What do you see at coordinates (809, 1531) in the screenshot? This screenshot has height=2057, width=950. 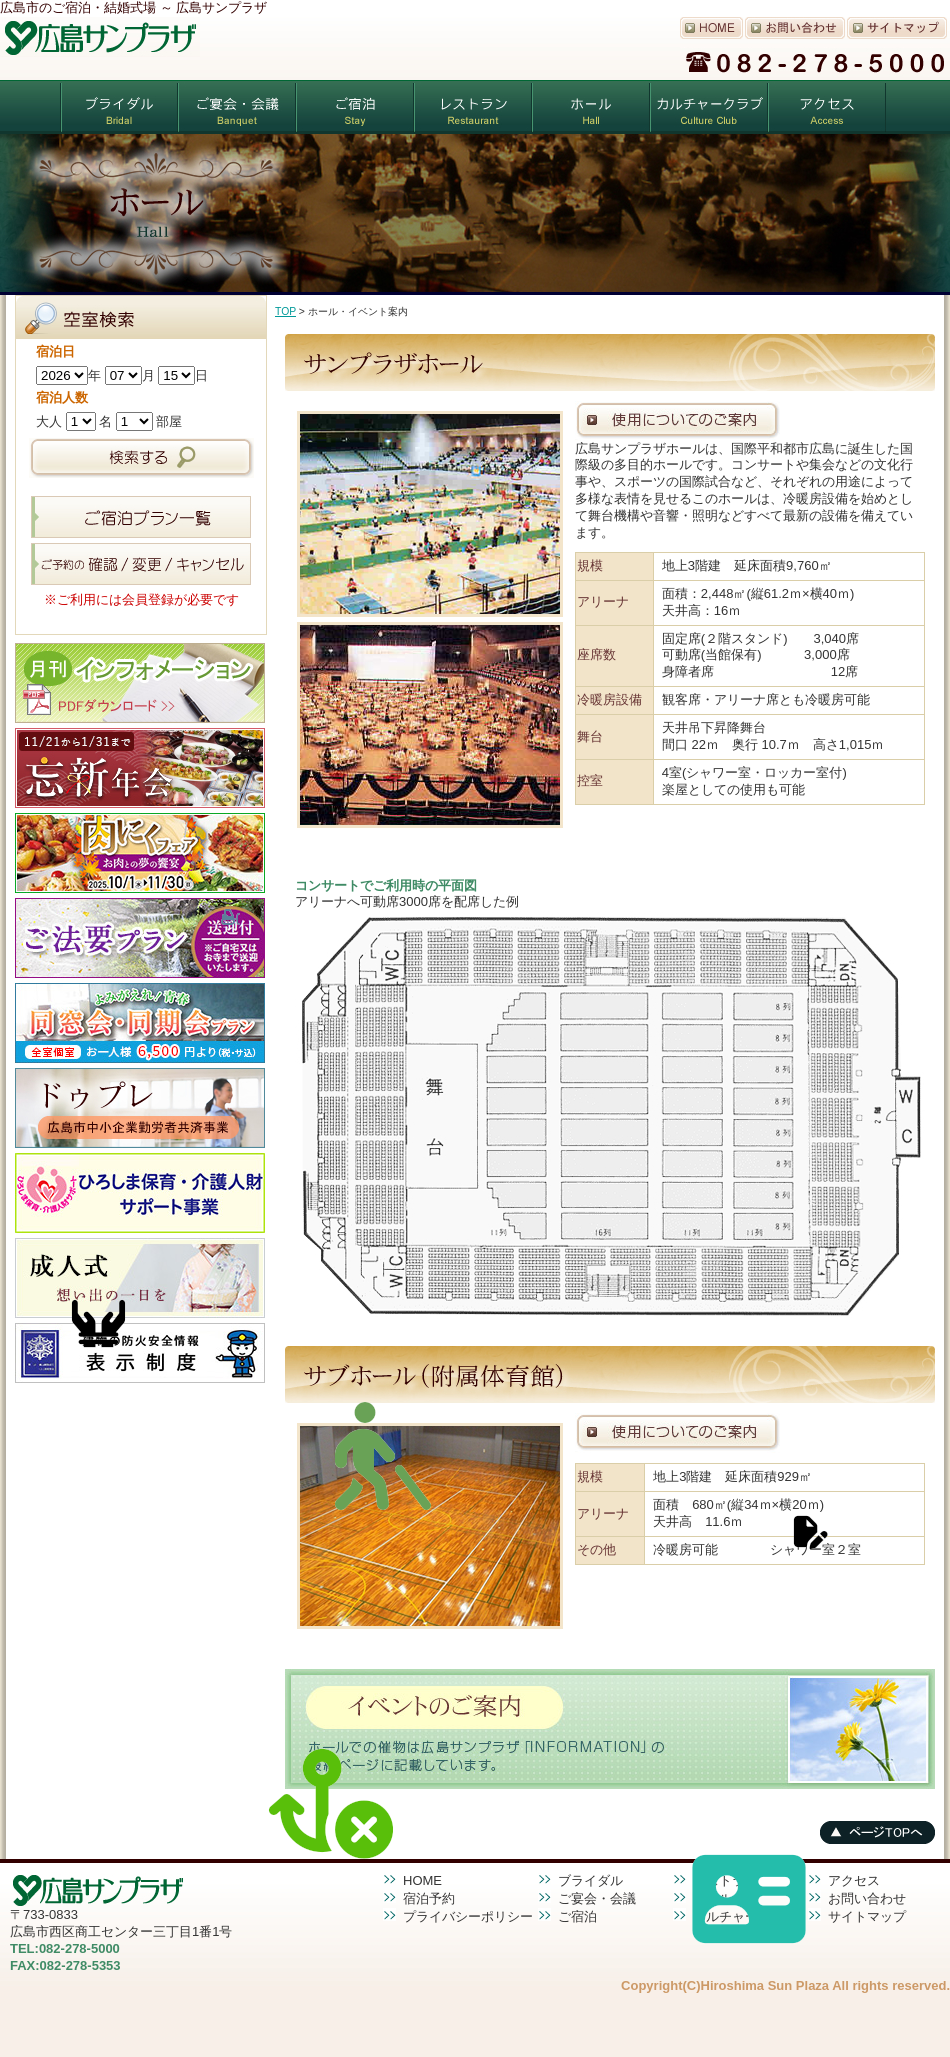 I see `edit this document` at bounding box center [809, 1531].